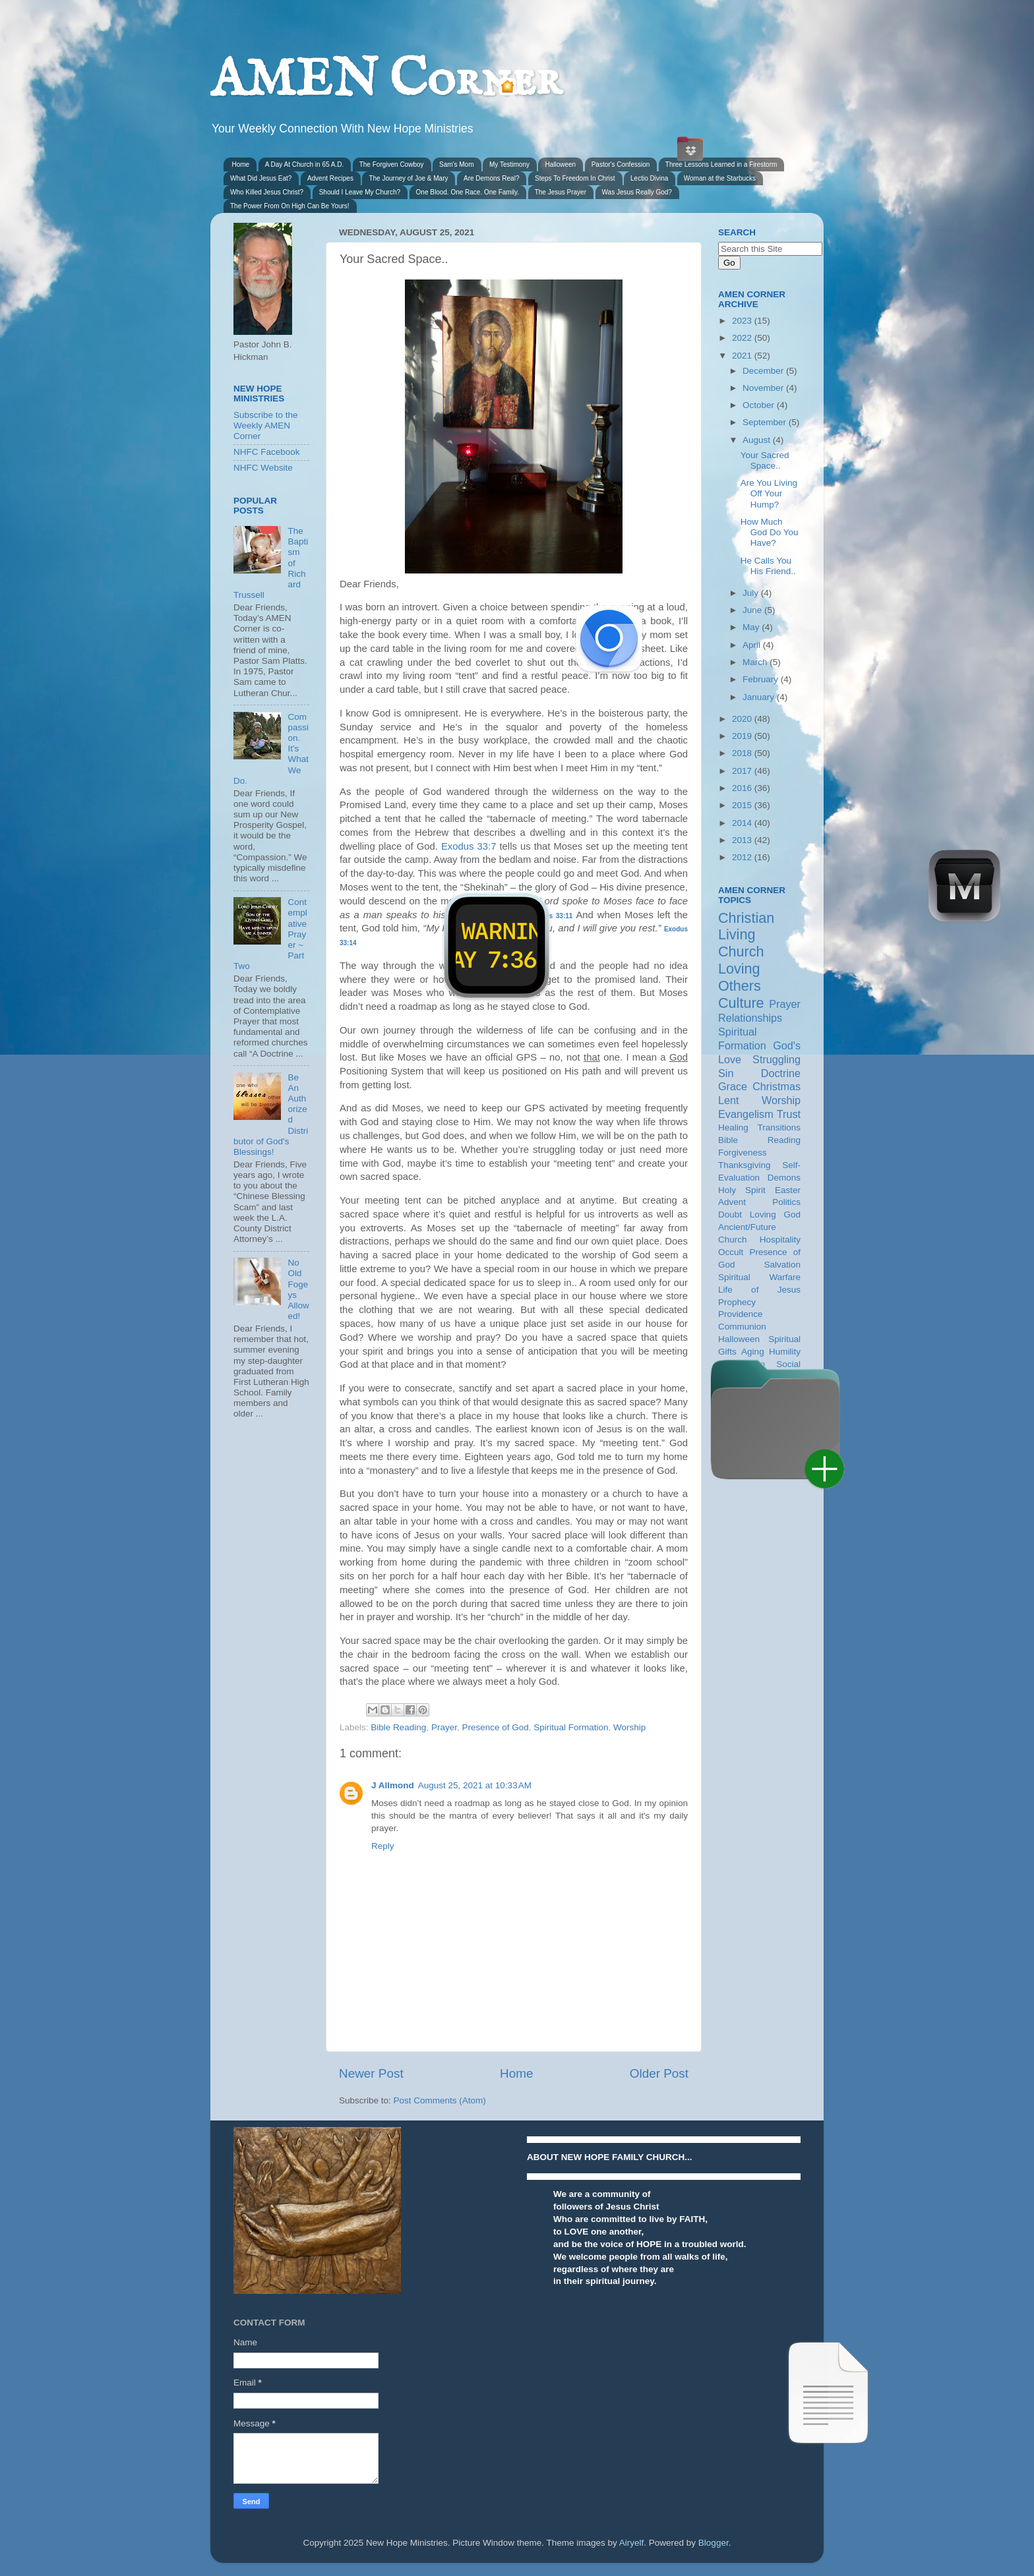  Describe the element at coordinates (828, 2393) in the screenshot. I see `a wine configuration or initialization file` at that location.